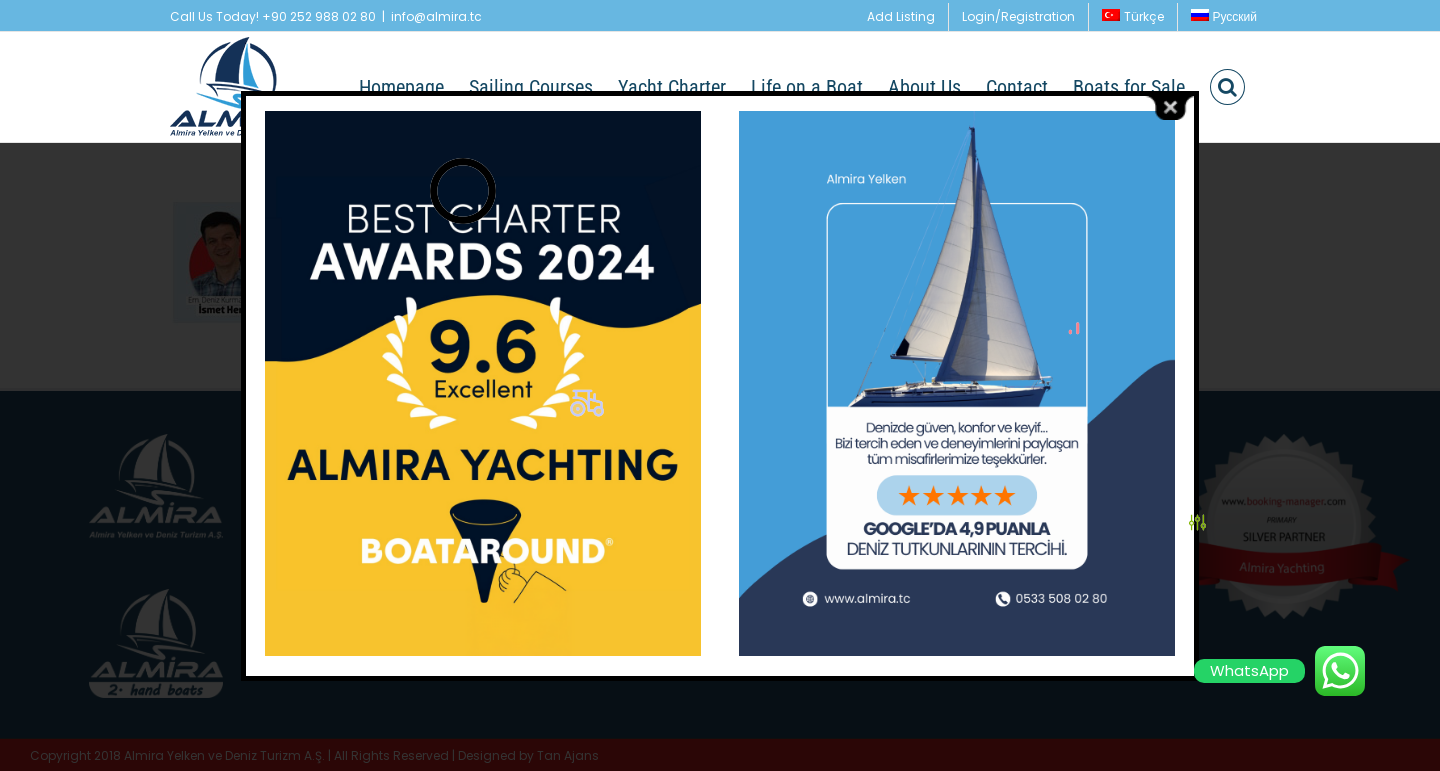 This screenshot has width=1440, height=771. What do you see at coordinates (1197, 522) in the screenshot?
I see `adjust settings or preferences` at bounding box center [1197, 522].